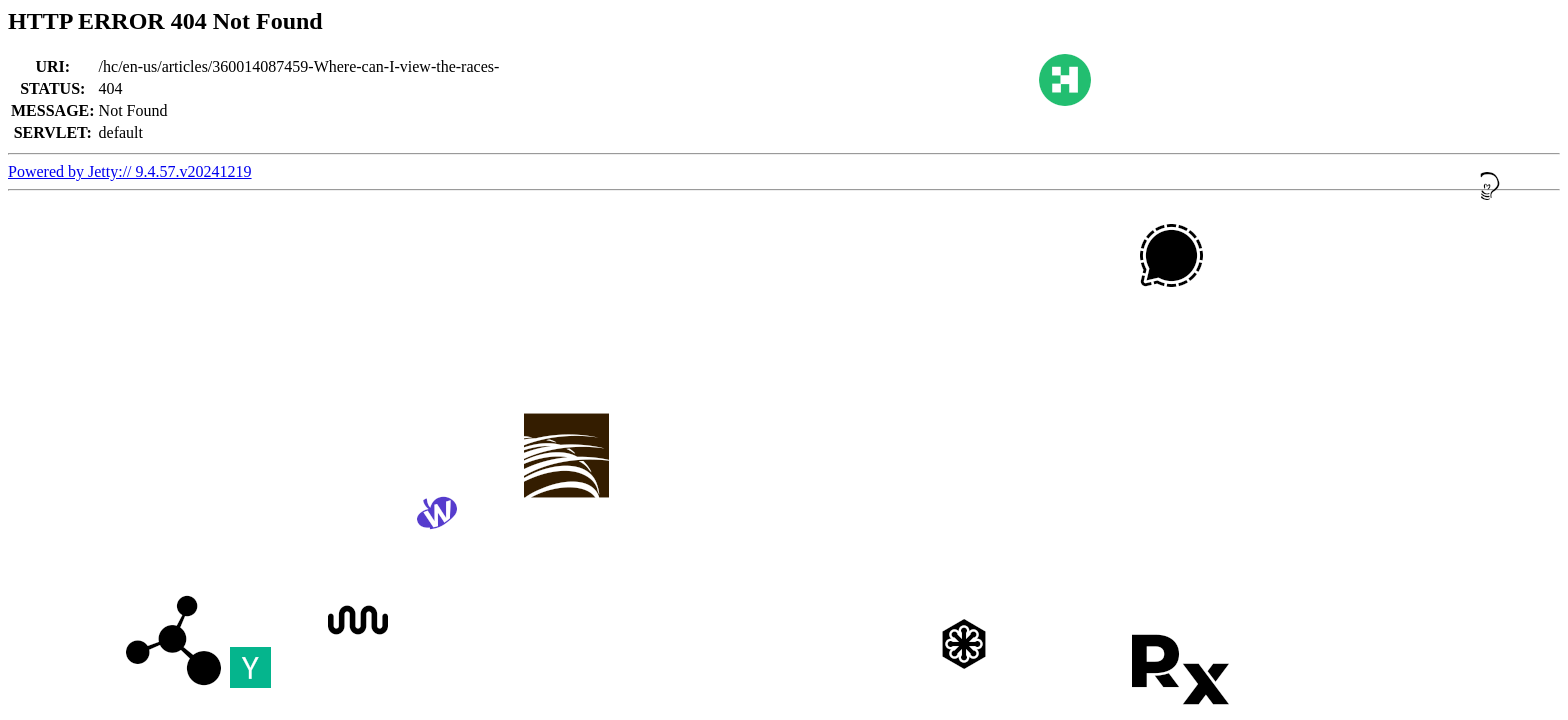 The image size is (1568, 720). I want to click on visit weasyl artist community website, so click(437, 513).